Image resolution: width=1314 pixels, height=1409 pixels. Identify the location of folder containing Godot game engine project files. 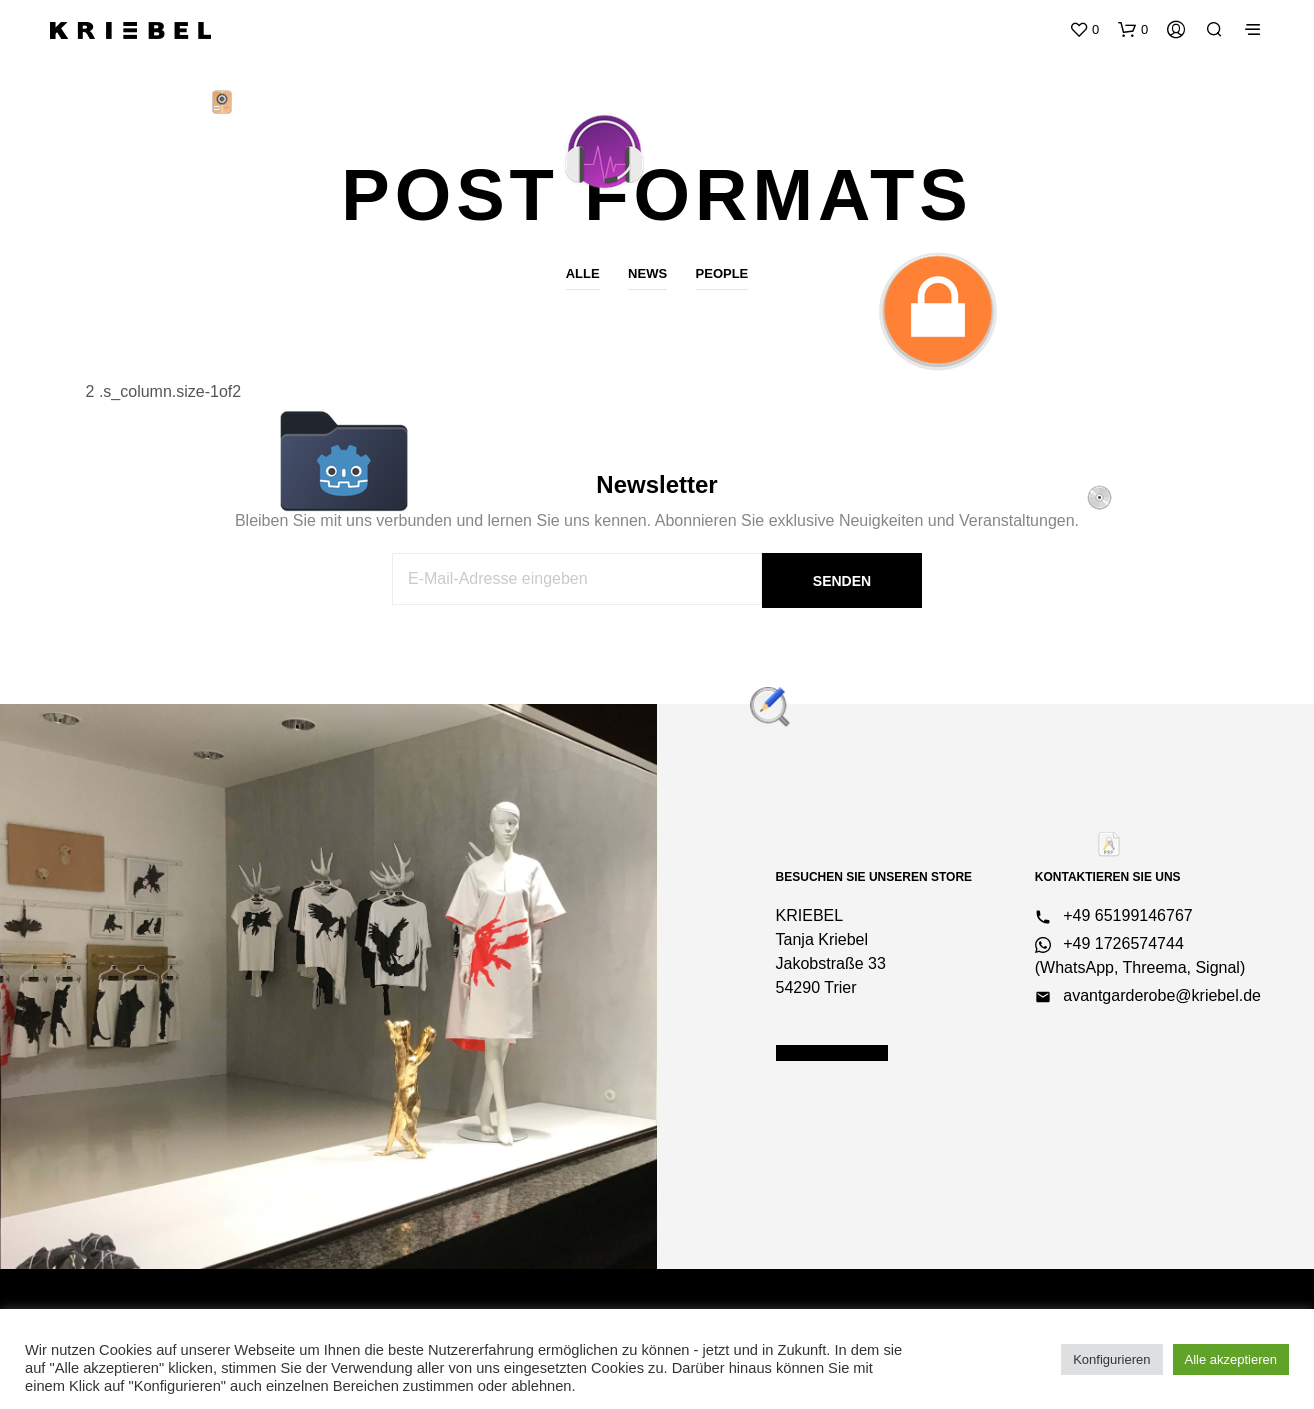
(343, 464).